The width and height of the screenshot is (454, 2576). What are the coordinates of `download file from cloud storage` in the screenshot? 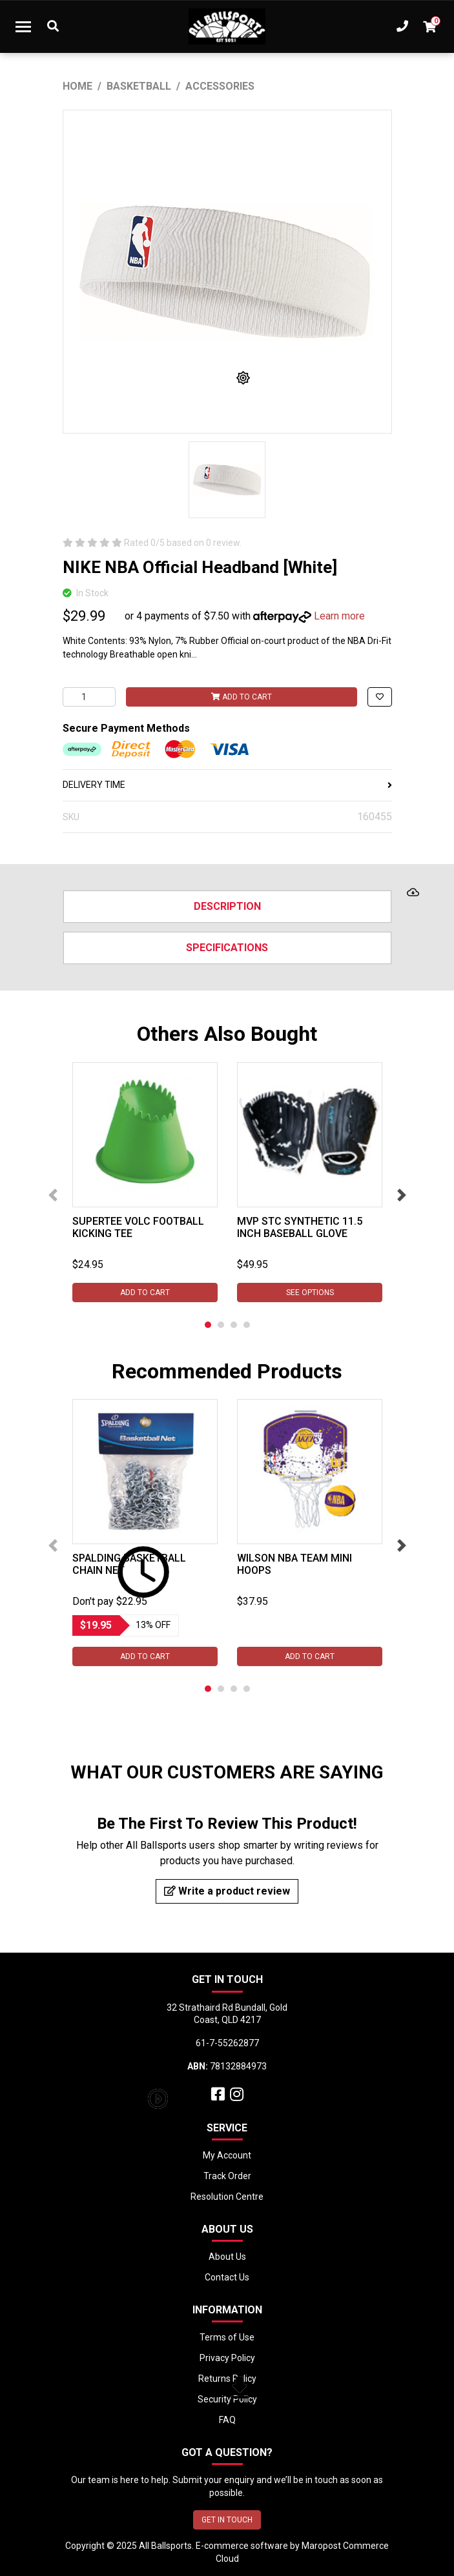 It's located at (413, 892).